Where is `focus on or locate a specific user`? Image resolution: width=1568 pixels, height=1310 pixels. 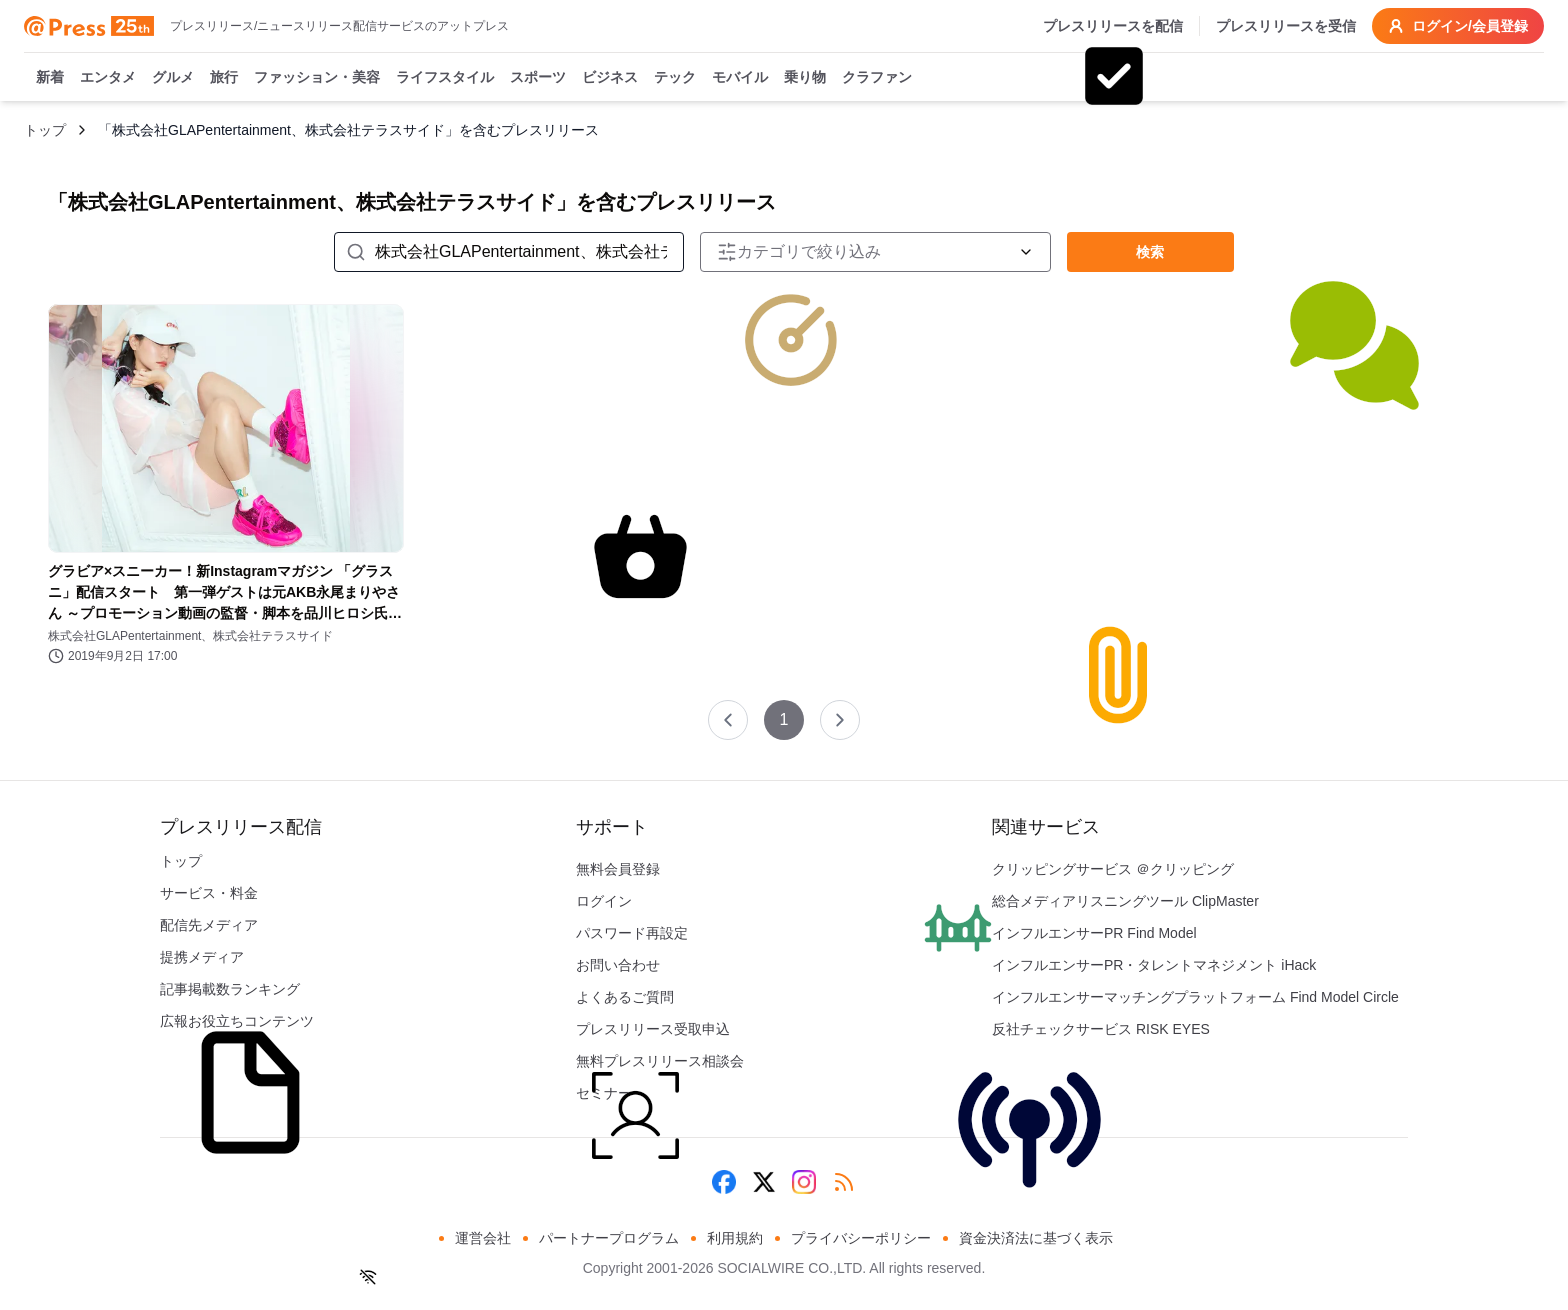 focus on or locate a specific user is located at coordinates (635, 1115).